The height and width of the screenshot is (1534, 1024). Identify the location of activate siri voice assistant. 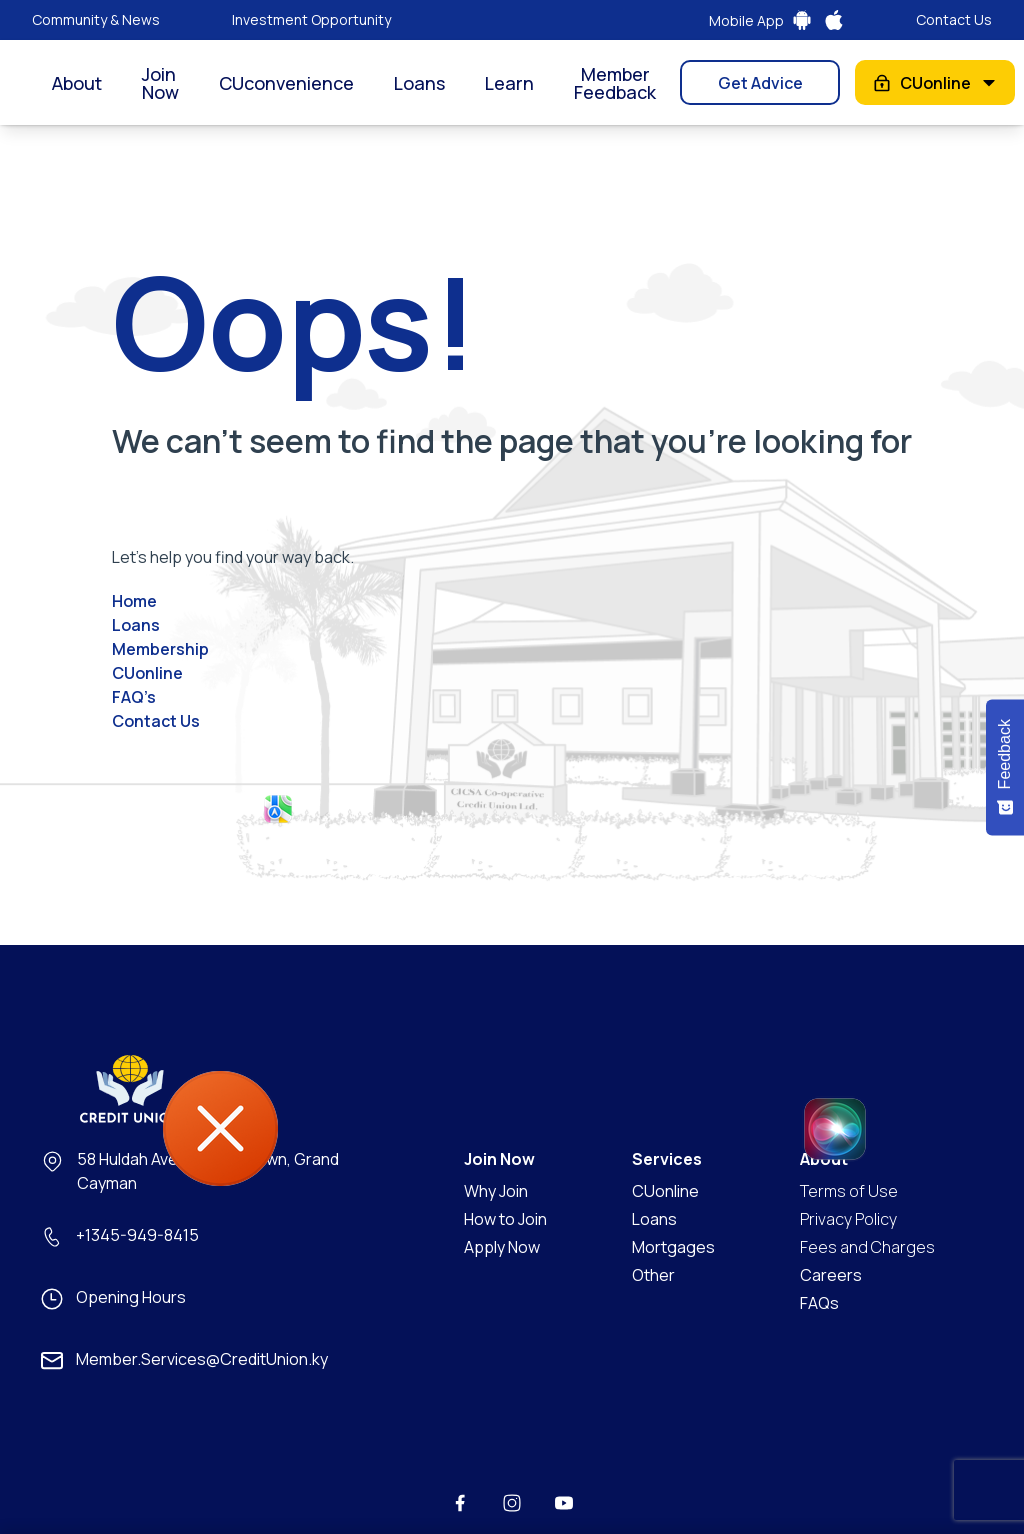
(835, 1129).